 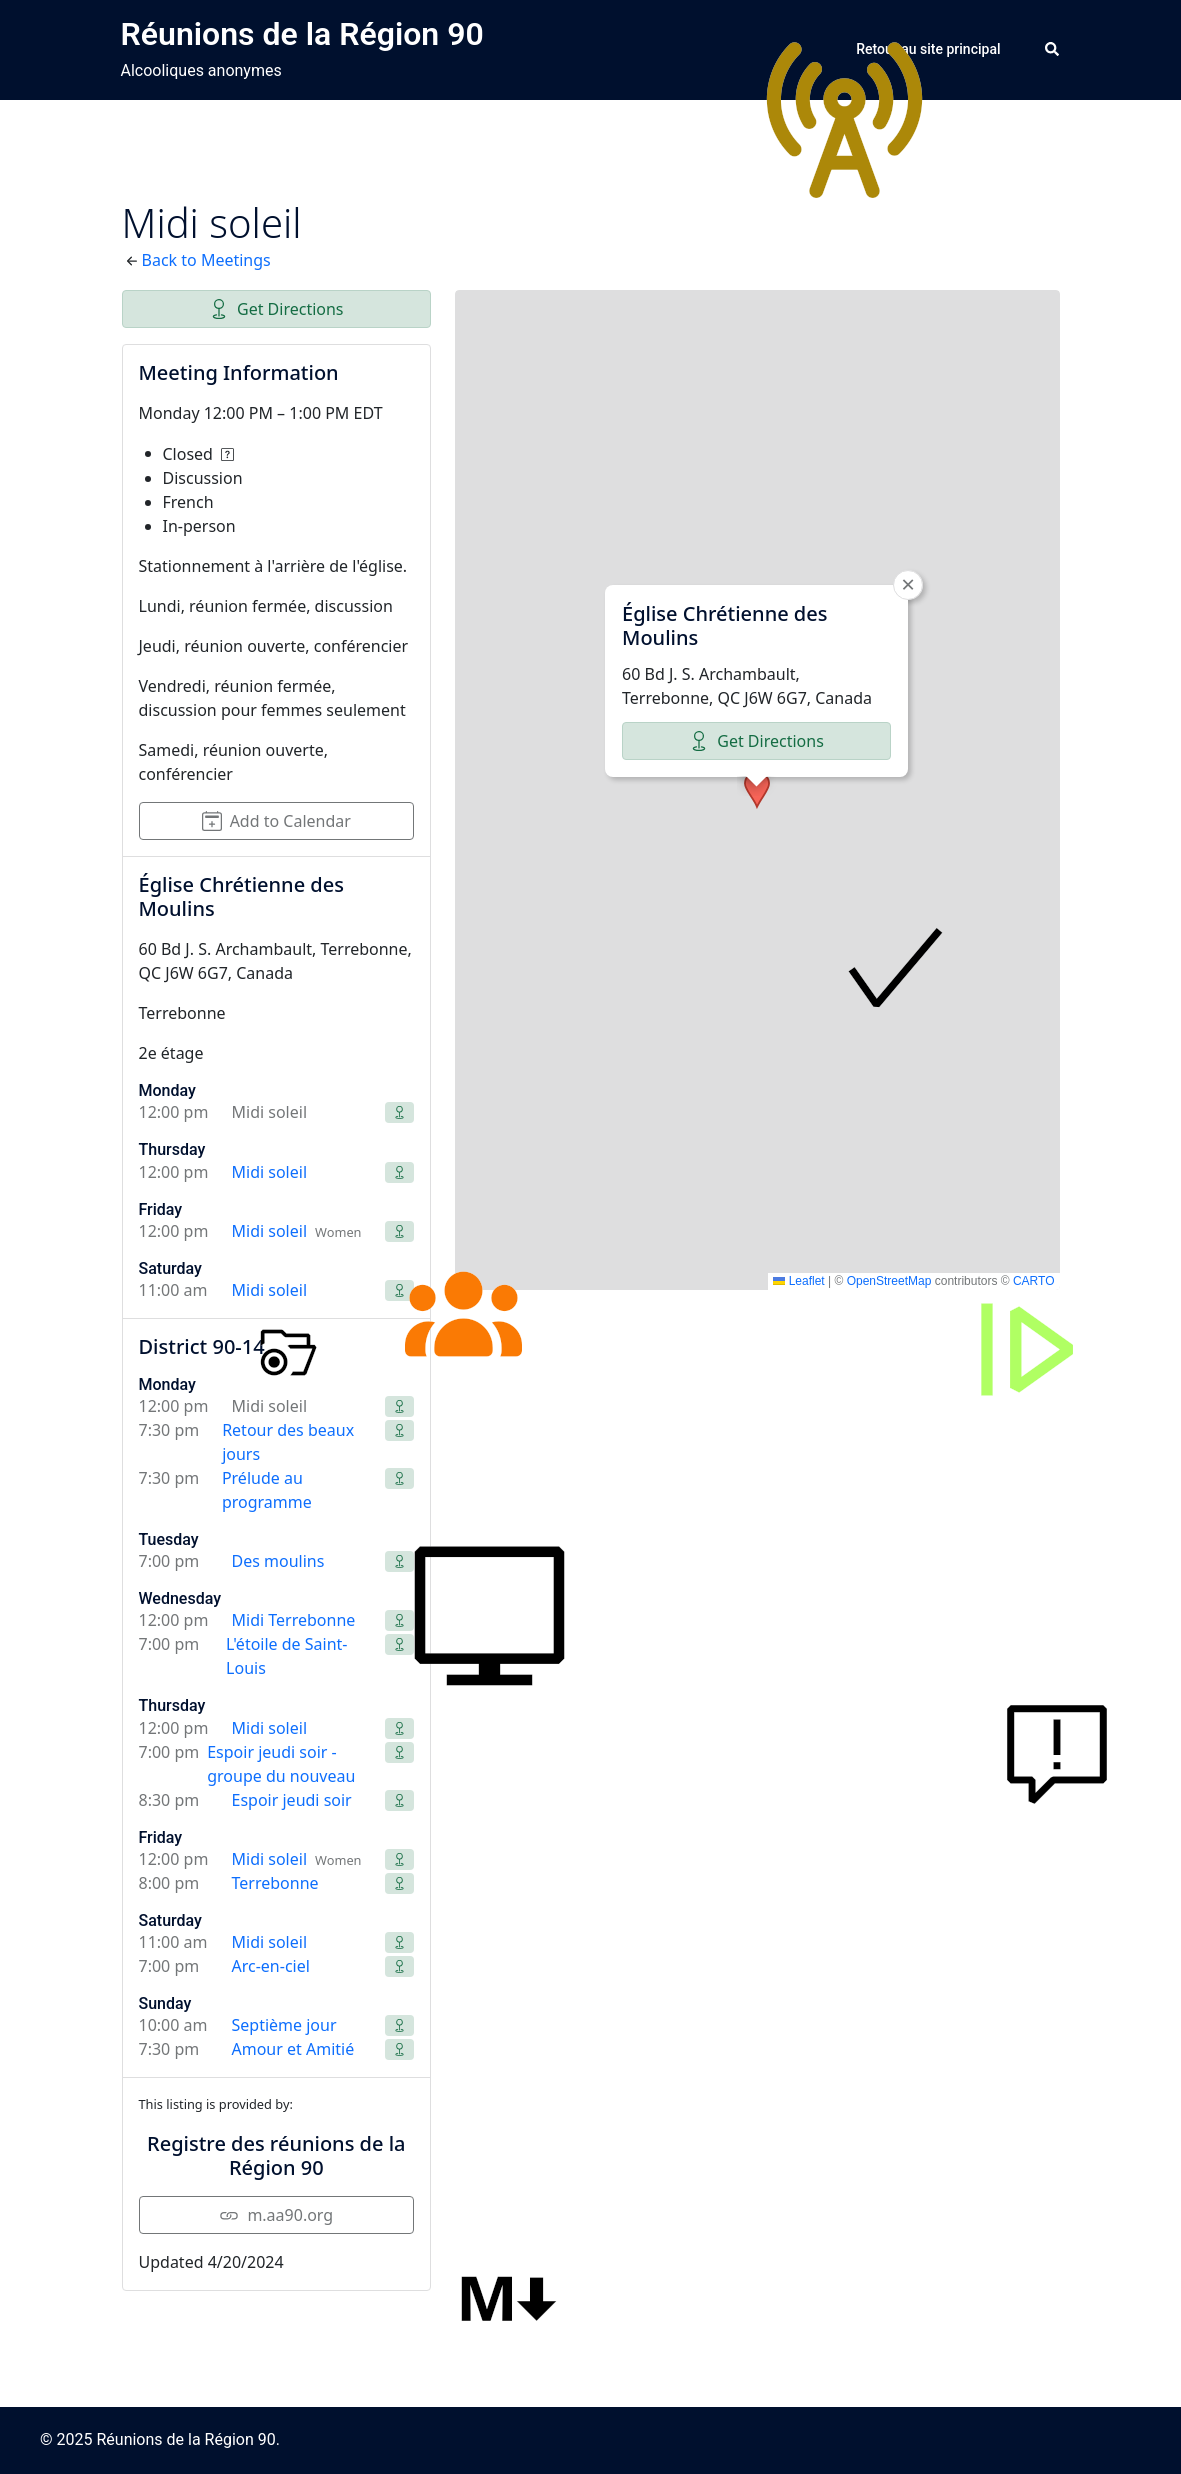 What do you see at coordinates (894, 967) in the screenshot?
I see `confirm or submit an action` at bounding box center [894, 967].